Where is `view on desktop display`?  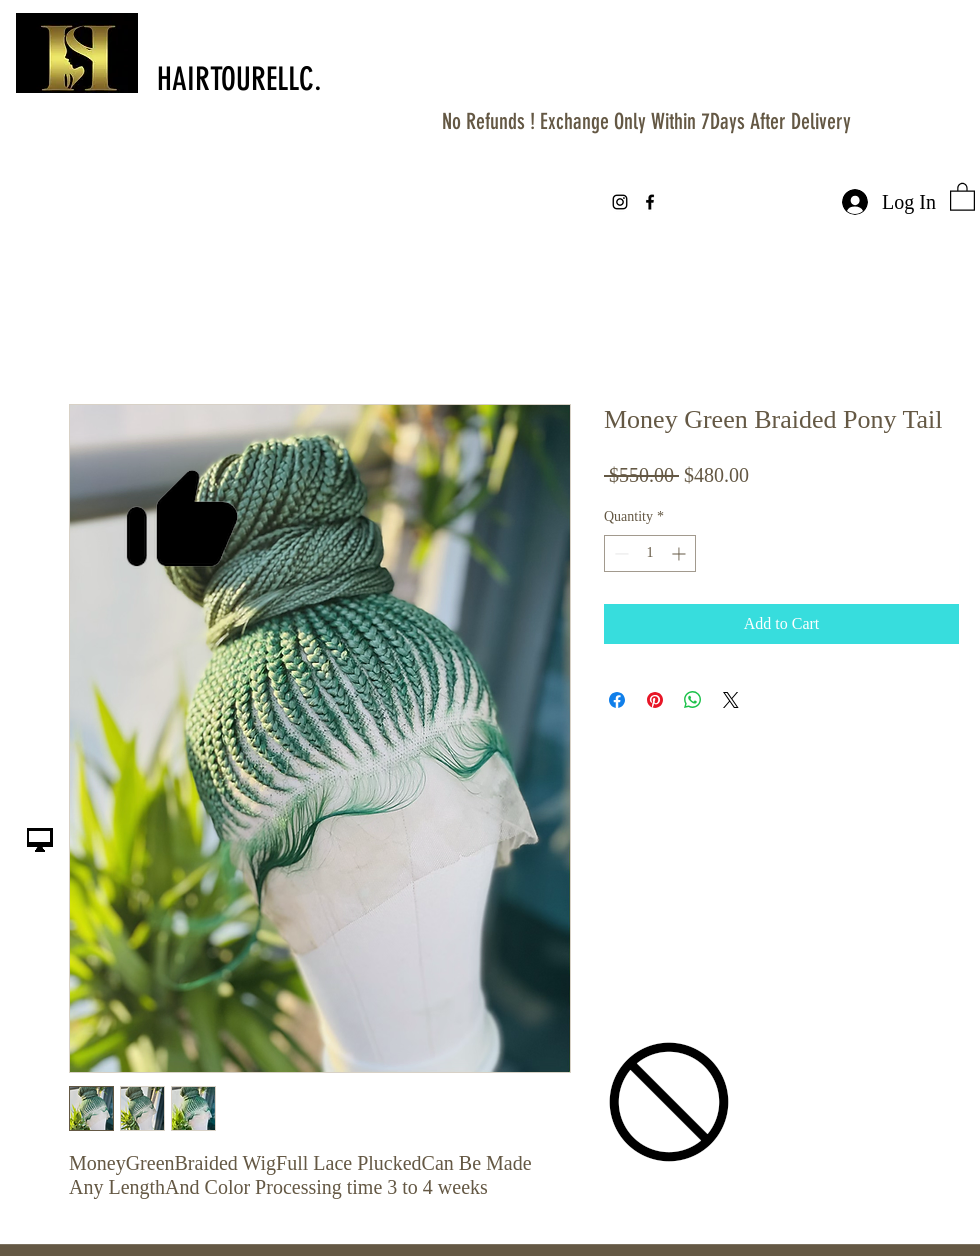
view on desktop display is located at coordinates (40, 840).